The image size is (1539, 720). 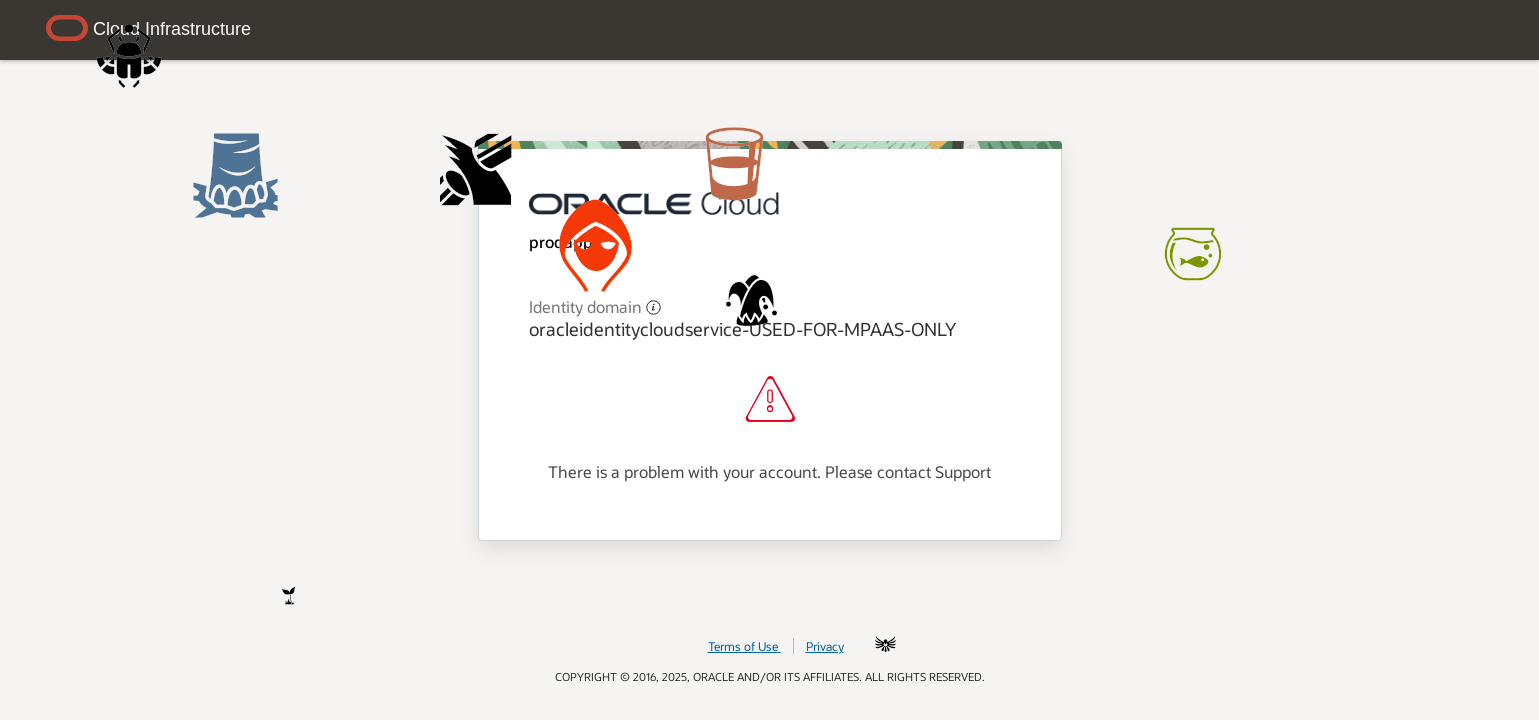 I want to click on start a new garden or planting activity, so click(x=288, y=595).